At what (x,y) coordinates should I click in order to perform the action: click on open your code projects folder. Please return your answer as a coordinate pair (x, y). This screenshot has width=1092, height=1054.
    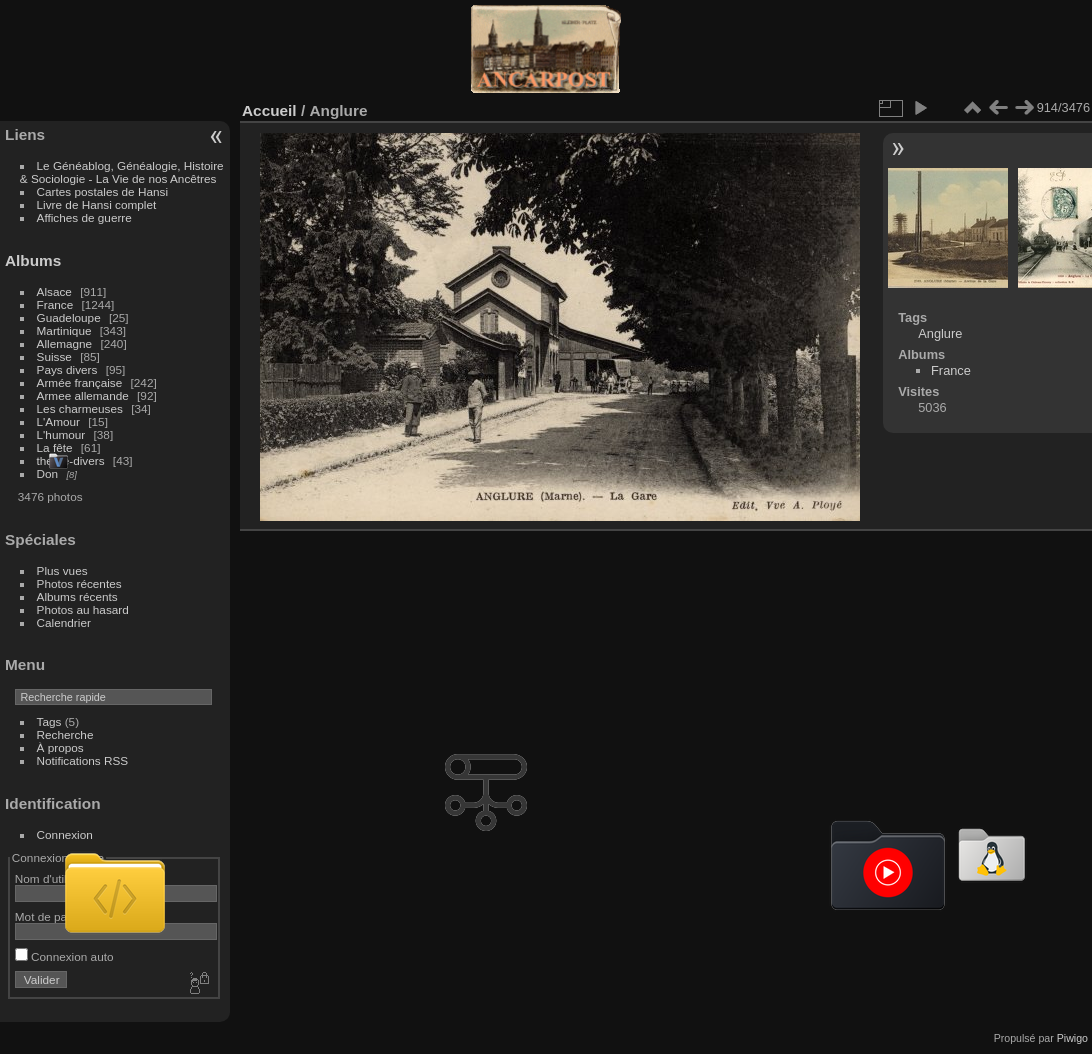
    Looking at the image, I should click on (115, 893).